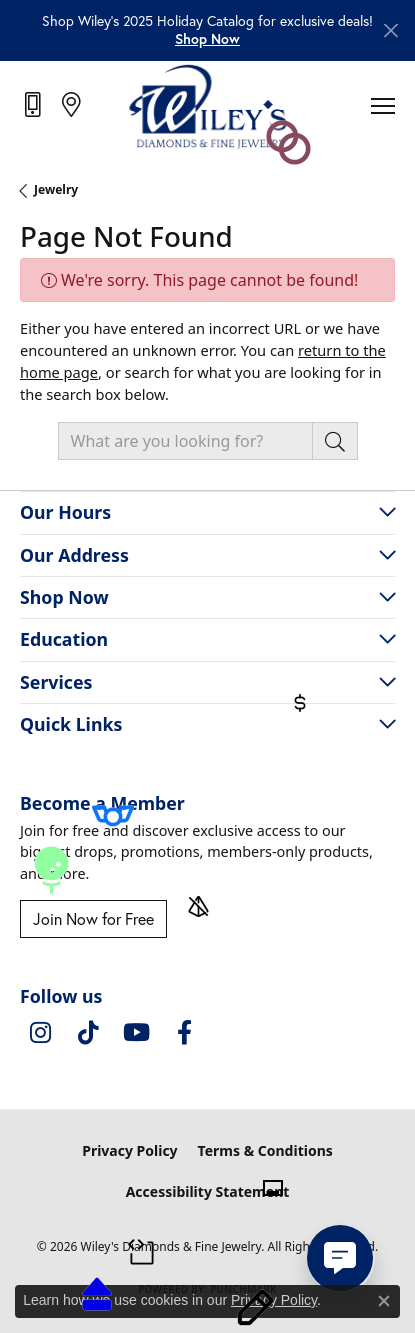 Image resolution: width=415 pixels, height=1333 pixels. I want to click on access golf or sports-related features, so click(51, 869).